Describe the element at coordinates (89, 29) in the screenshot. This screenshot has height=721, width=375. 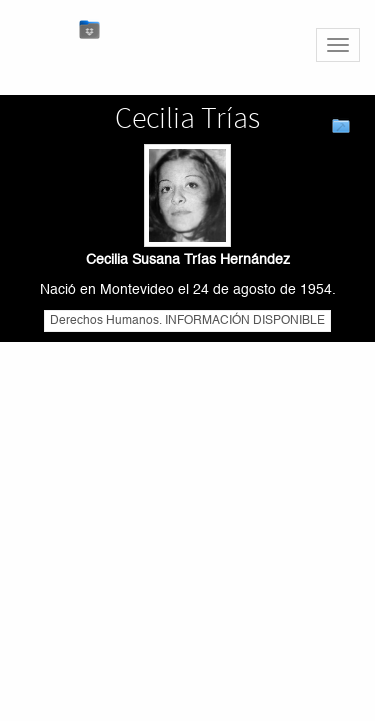
I see `open your Dropbox folder` at that location.